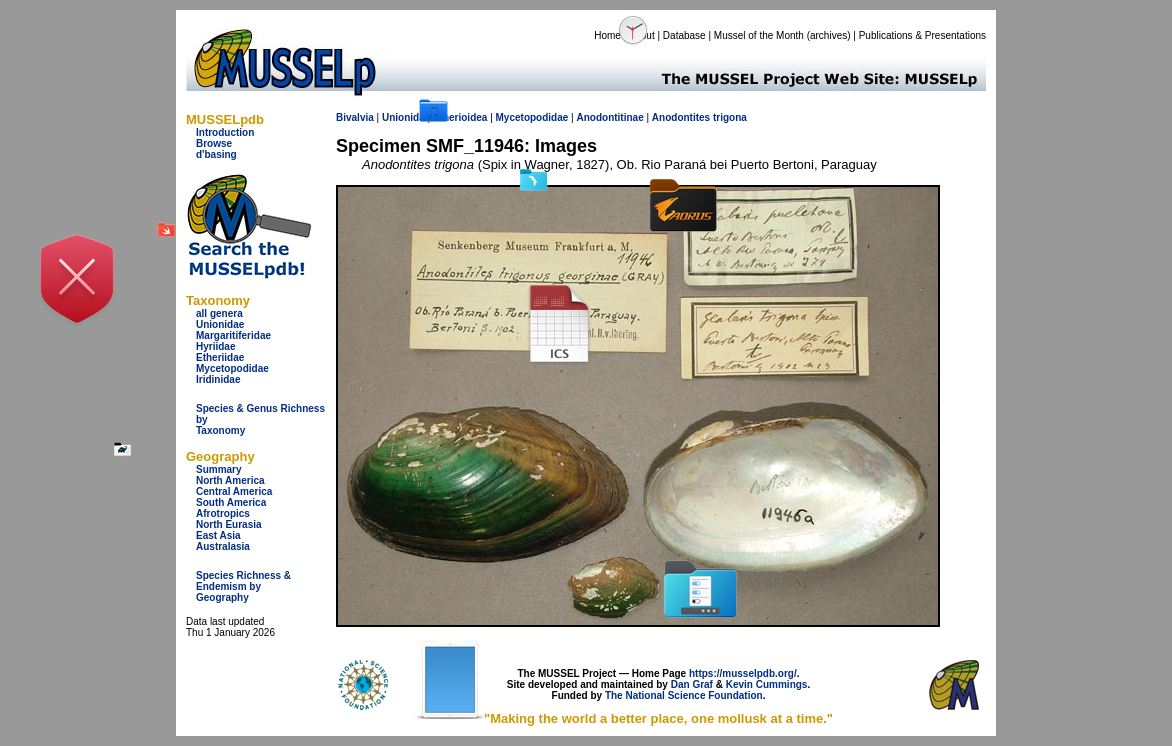 The height and width of the screenshot is (746, 1172). Describe the element at coordinates (633, 30) in the screenshot. I see `access recently opened files or folders` at that location.